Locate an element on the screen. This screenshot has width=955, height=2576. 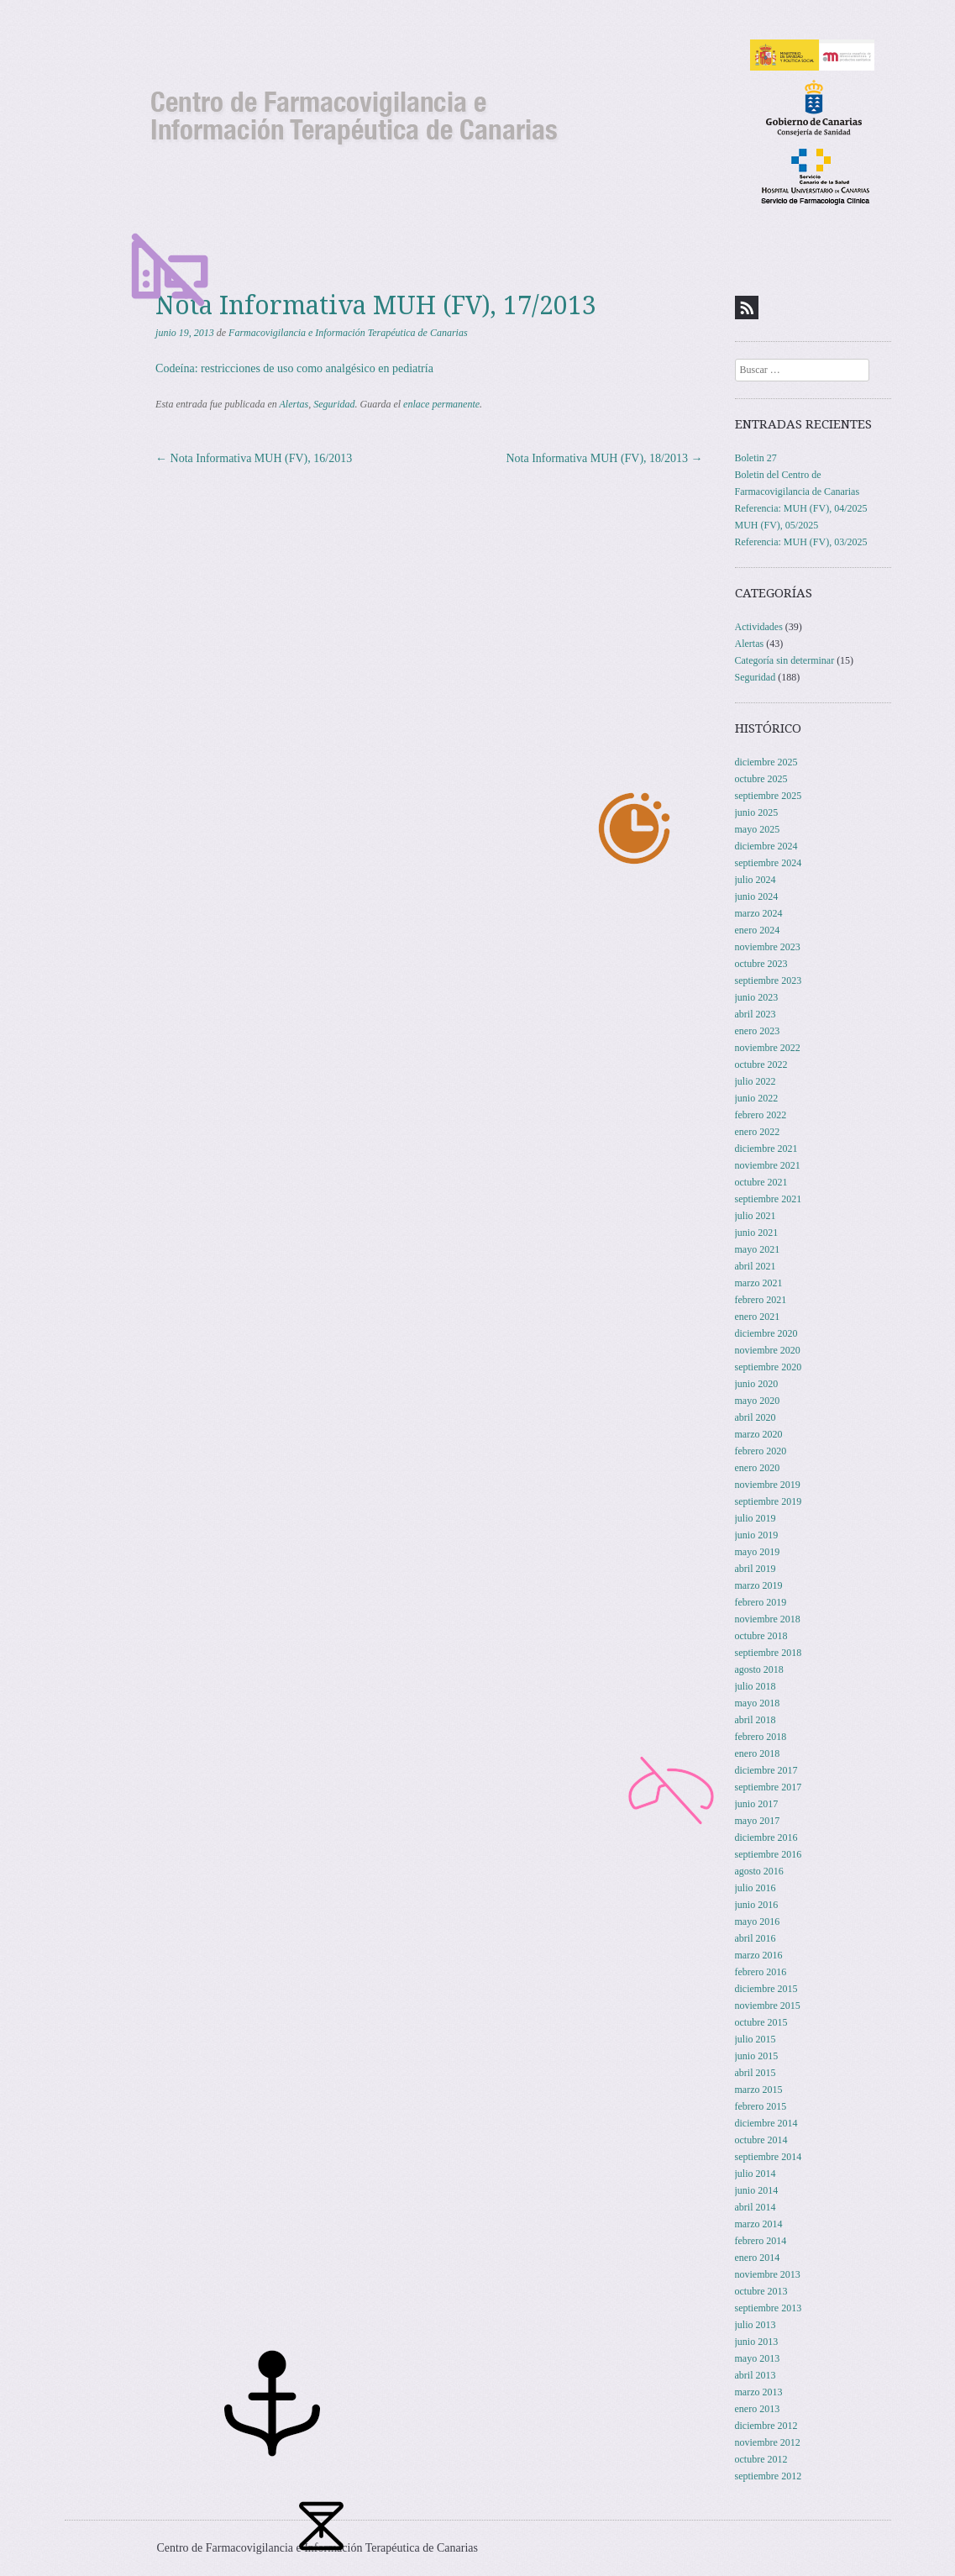
navigate to marina or port locations is located at coordinates (272, 2400).